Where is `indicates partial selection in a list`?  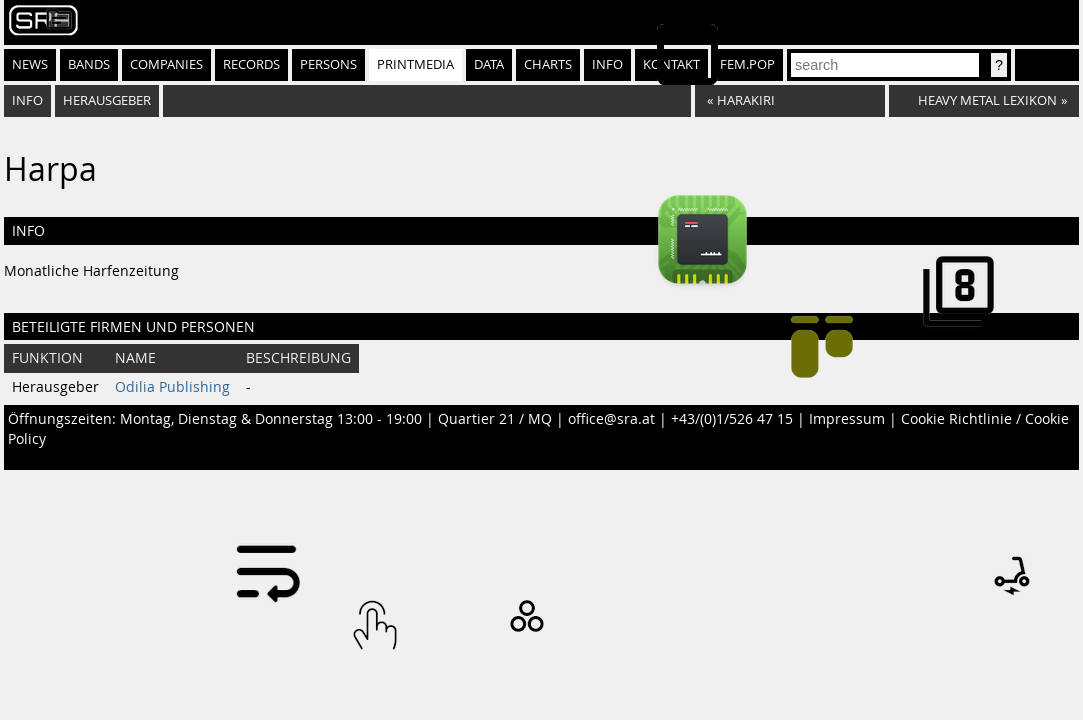
indicates partial selection in a list is located at coordinates (687, 54).